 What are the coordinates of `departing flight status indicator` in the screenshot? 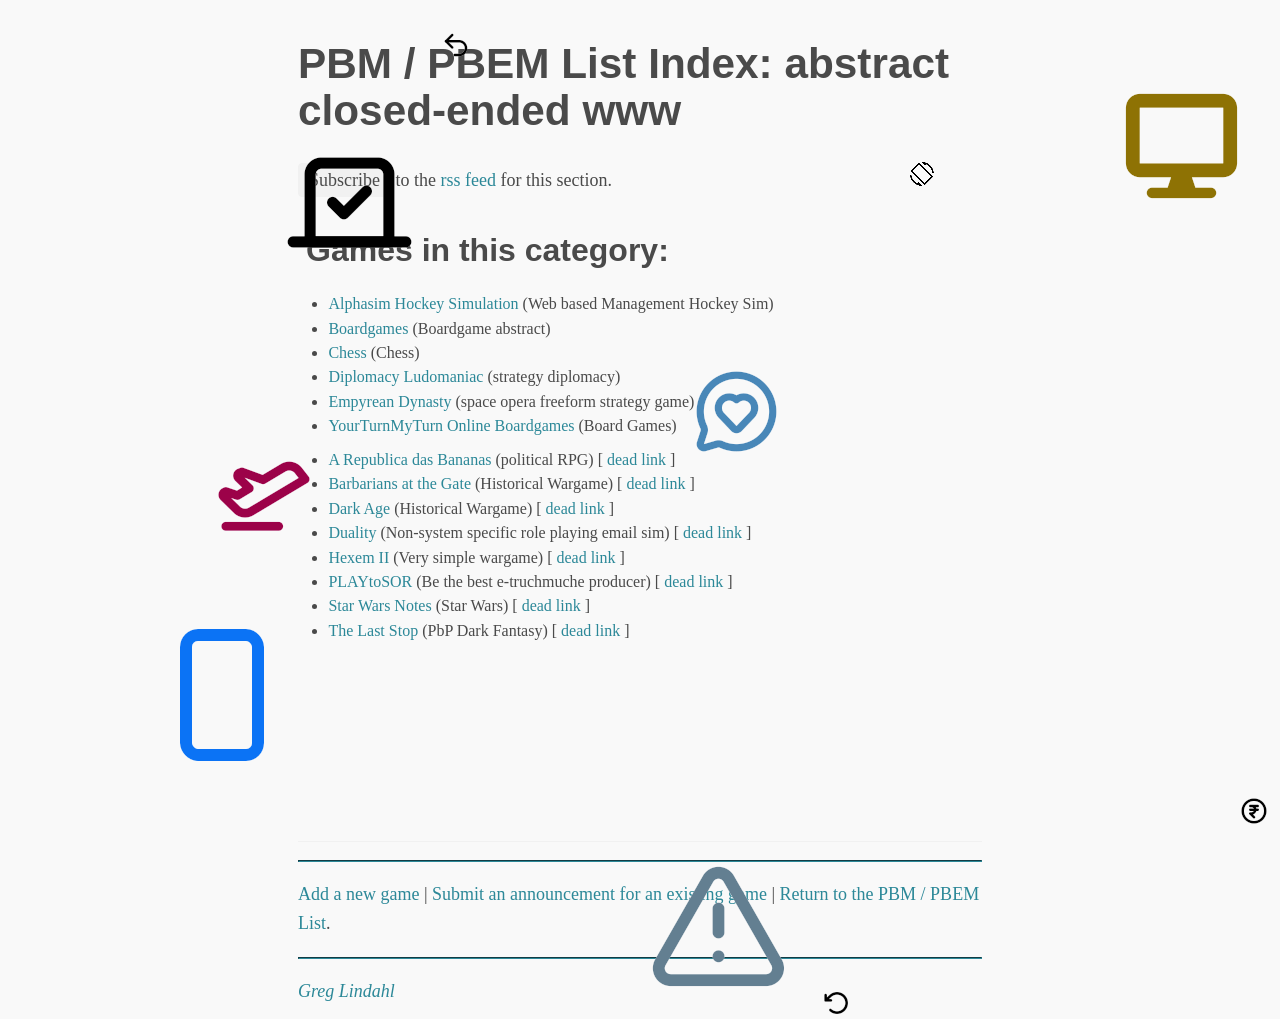 It's located at (264, 494).